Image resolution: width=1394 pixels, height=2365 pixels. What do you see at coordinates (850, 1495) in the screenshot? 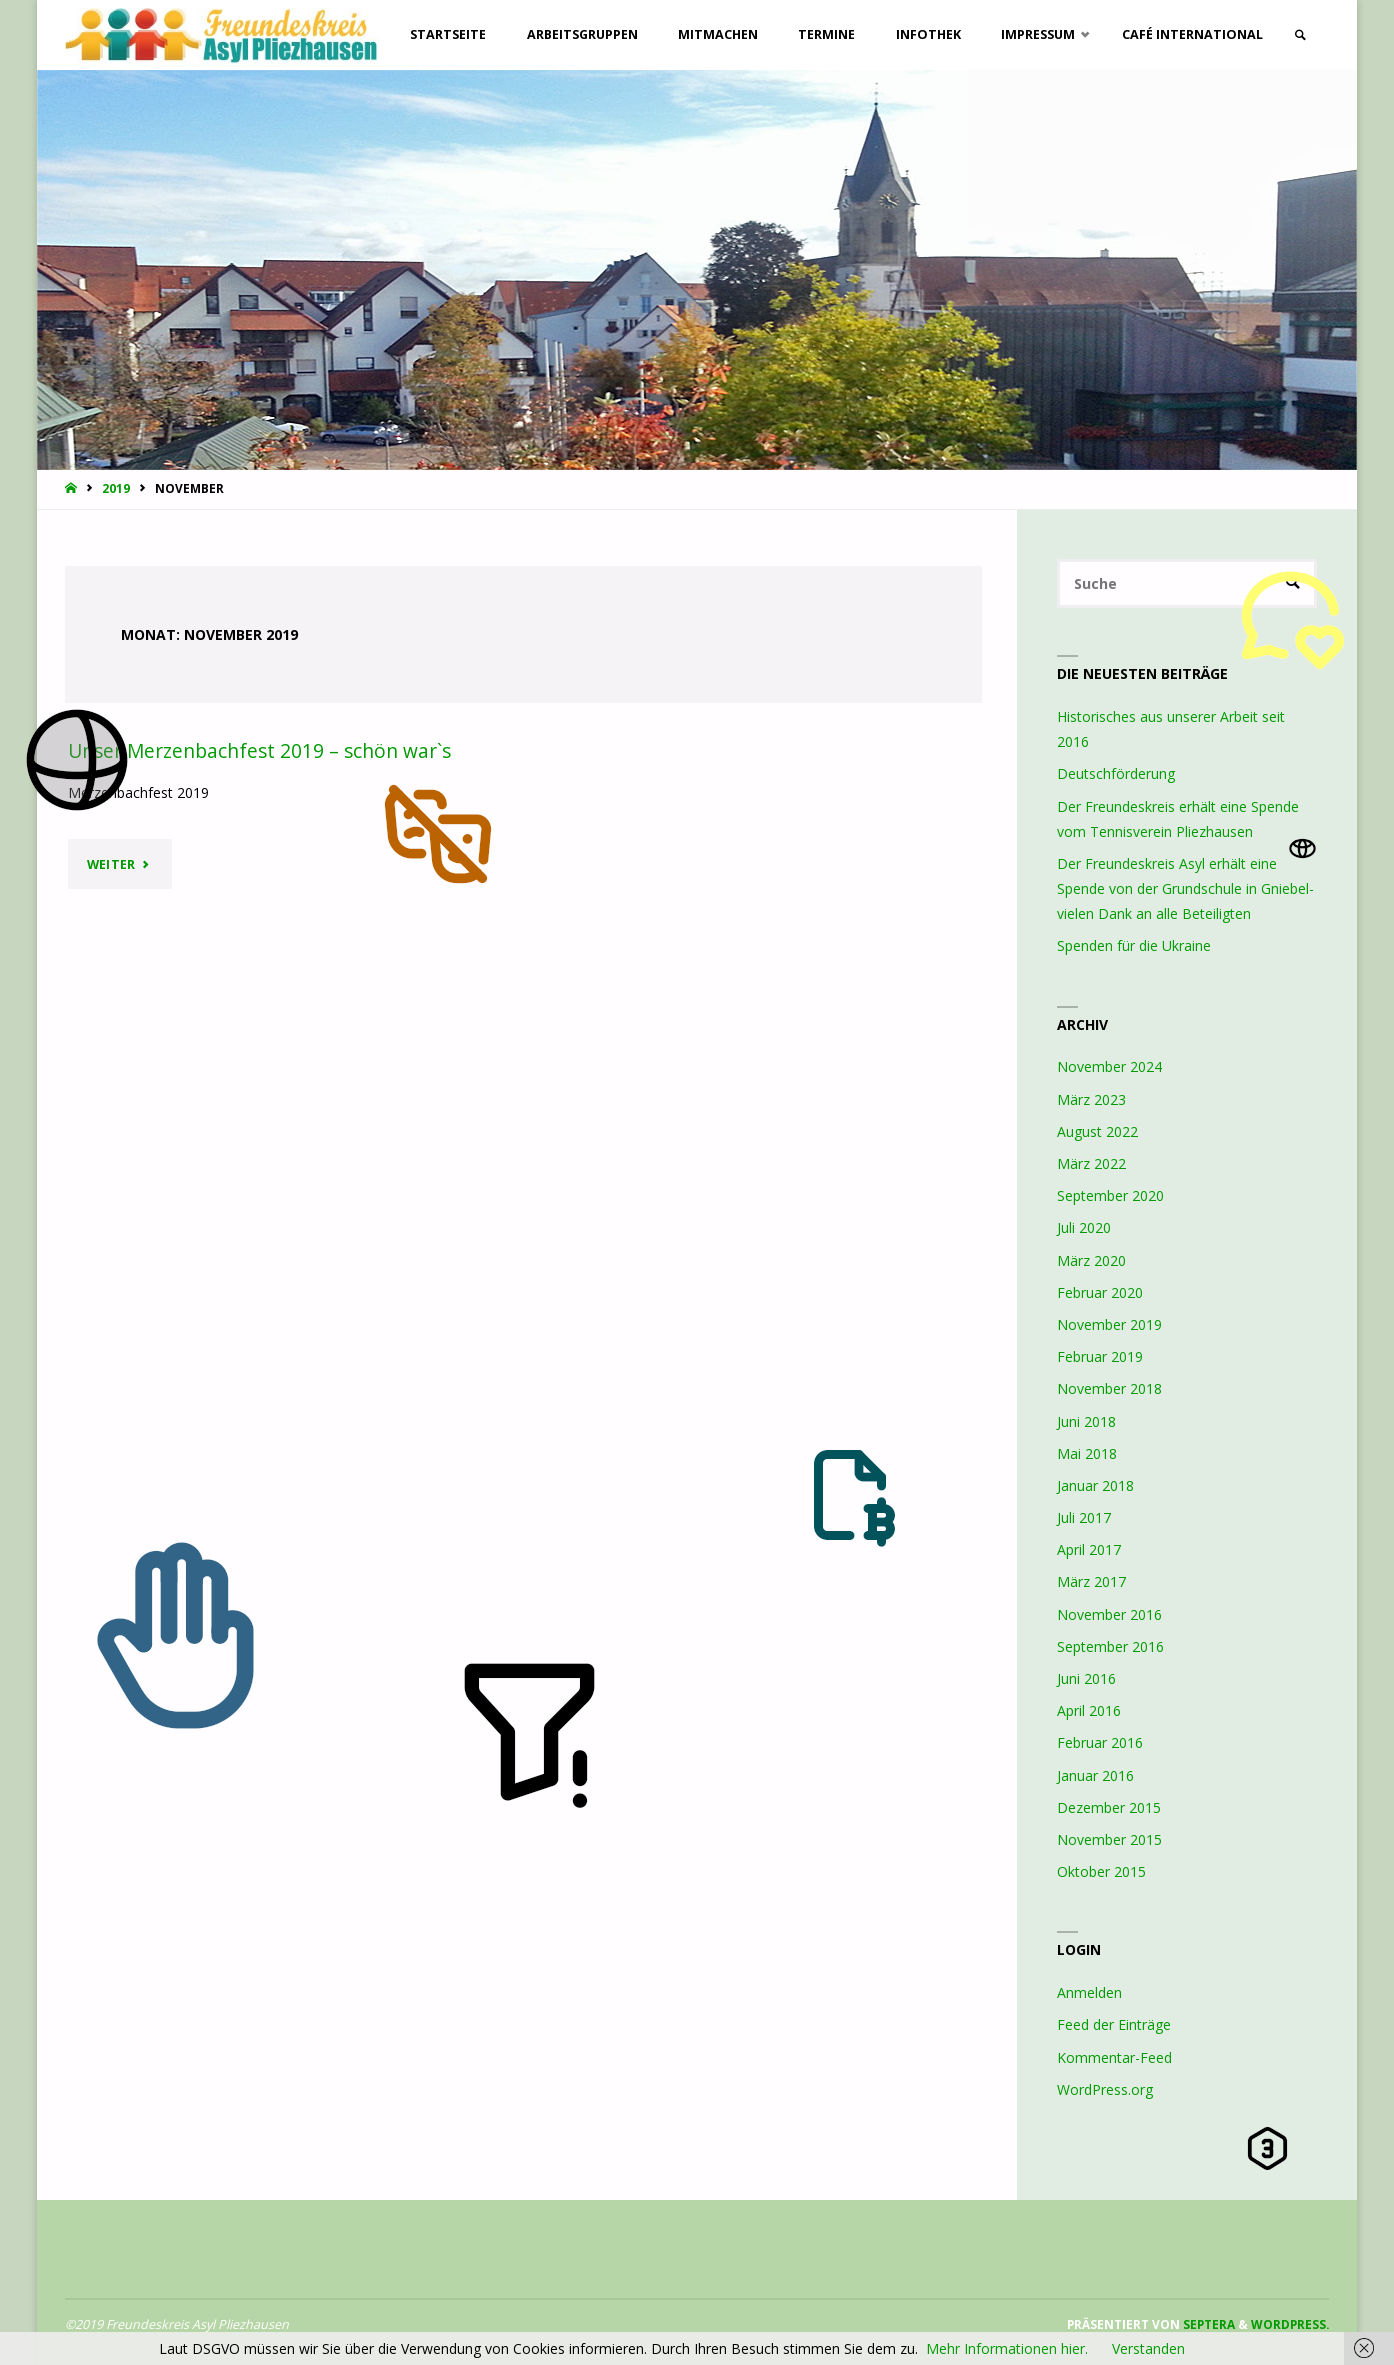
I see `view bitcoin-related document` at bounding box center [850, 1495].